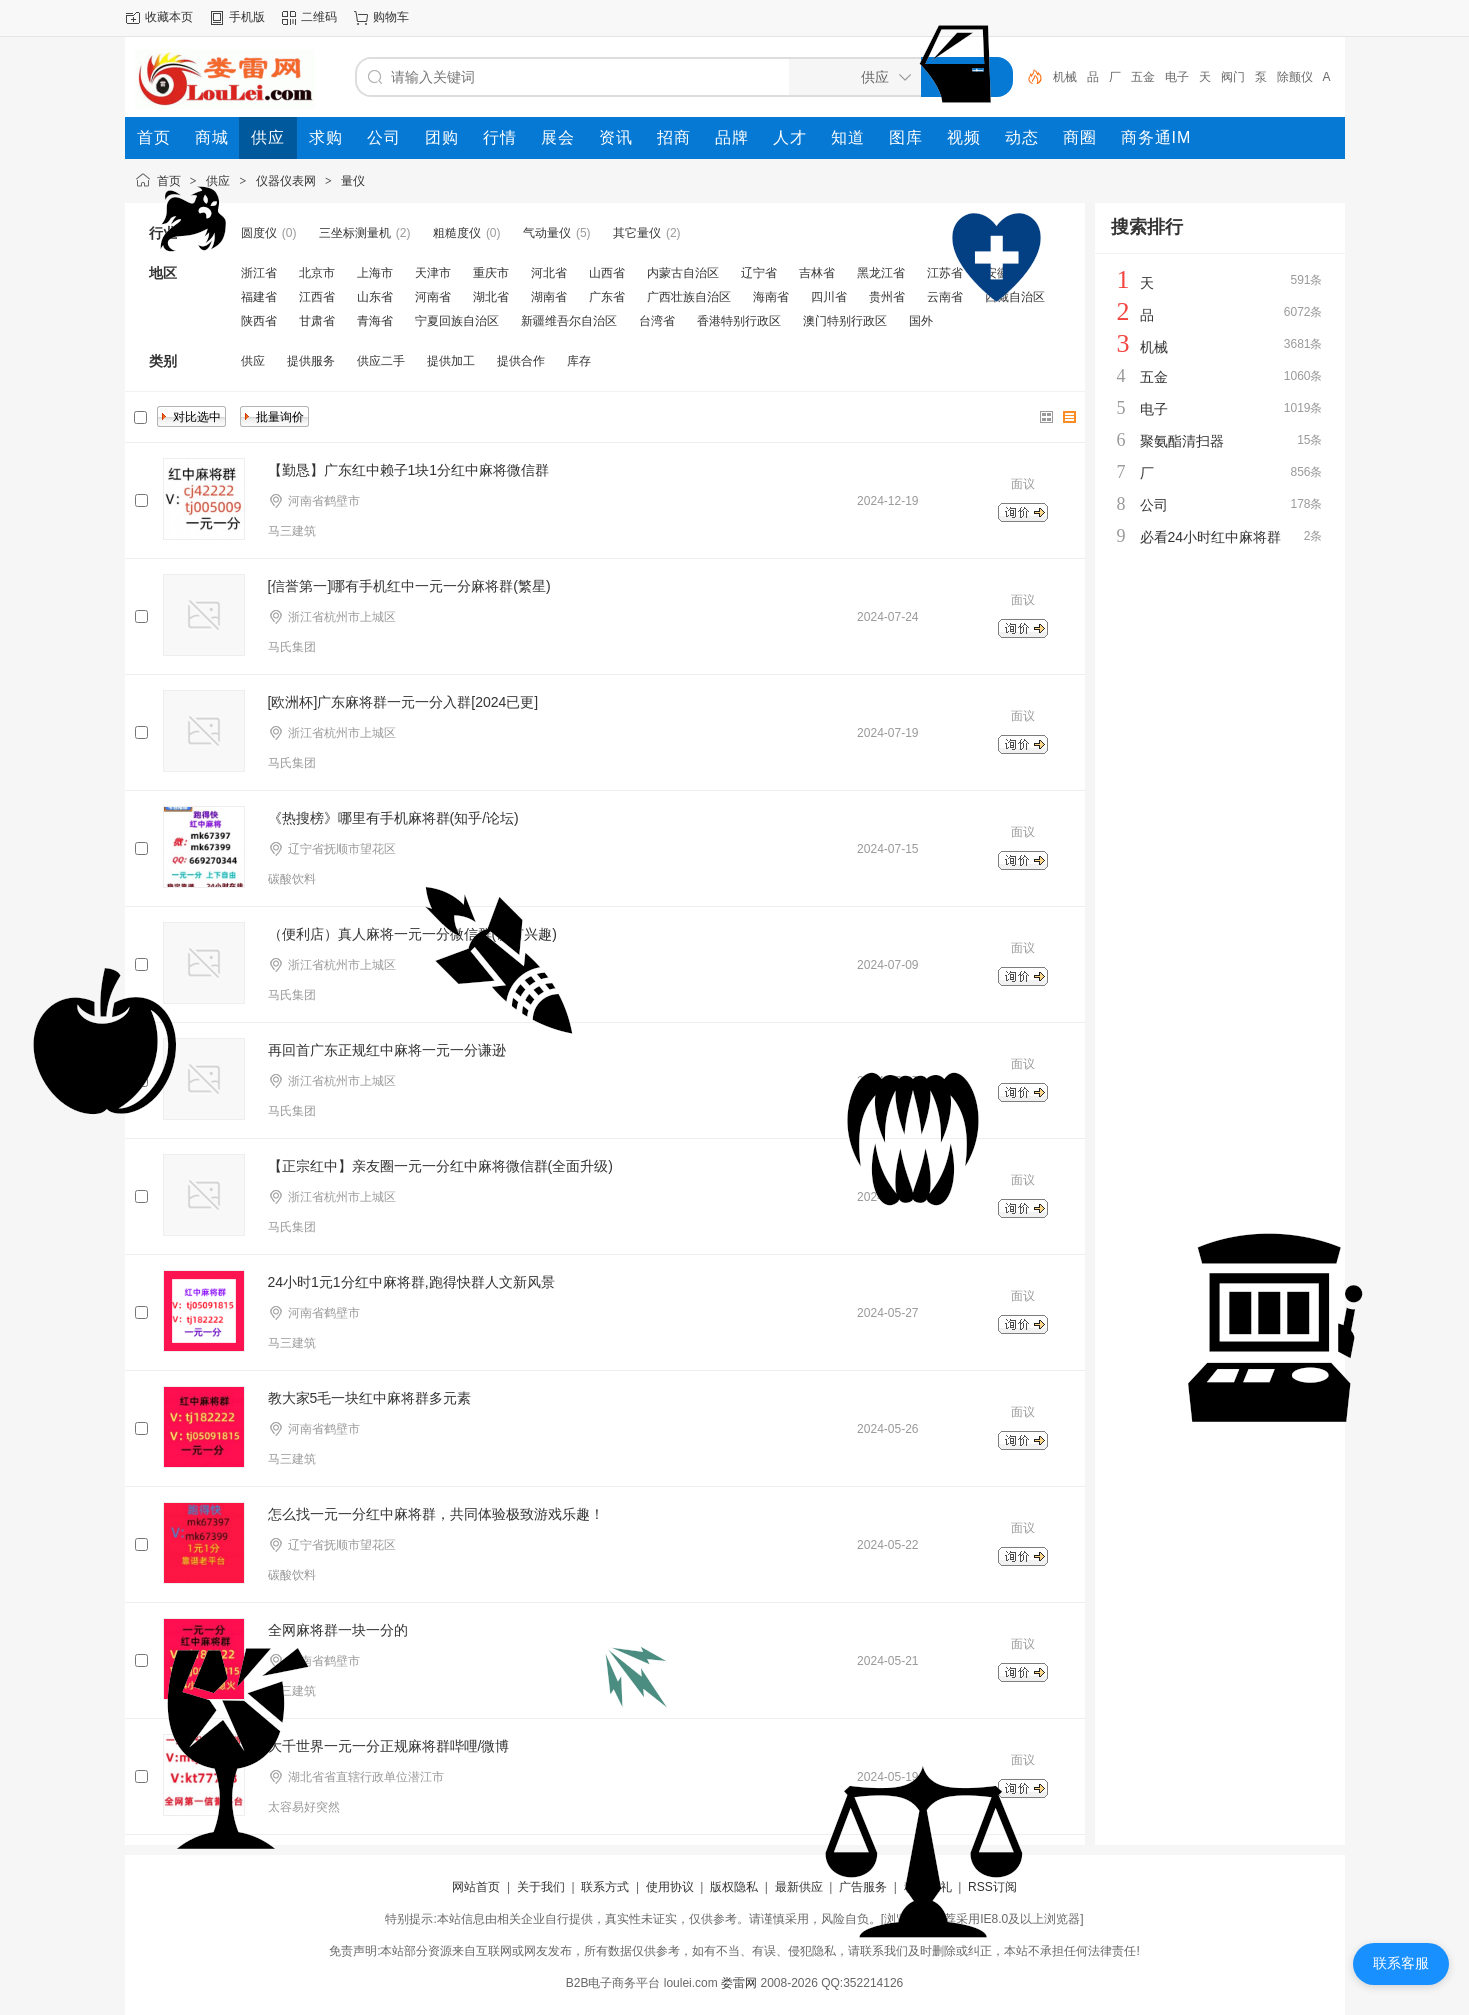  I want to click on open slot machine game, so click(1269, 1327).